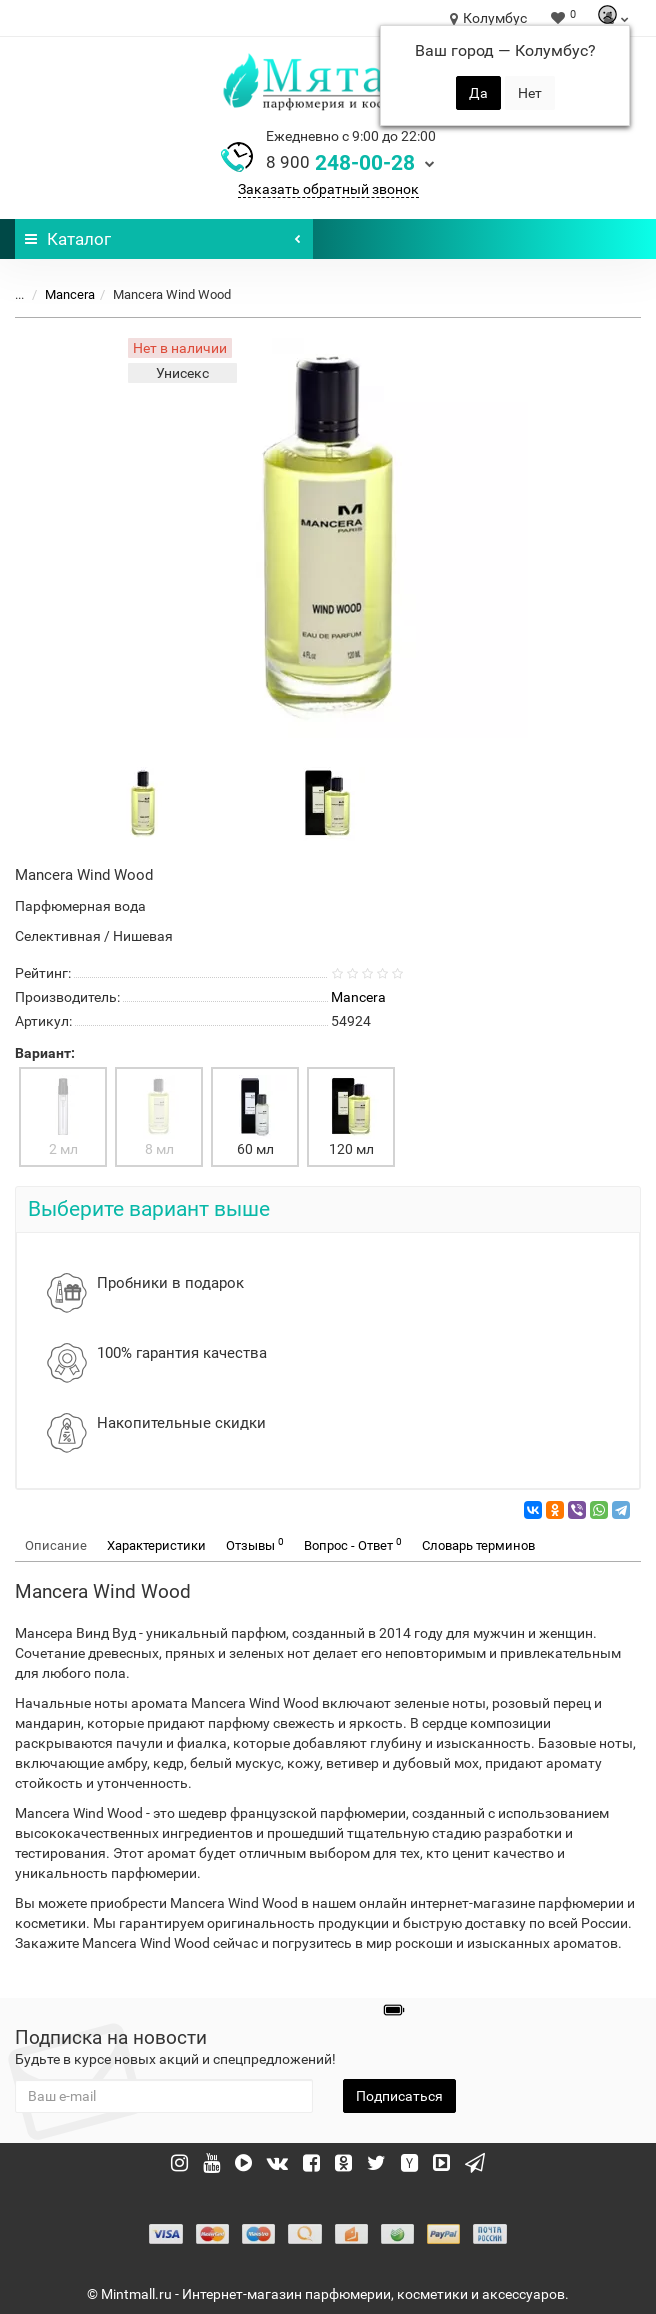  Describe the element at coordinates (394, 2010) in the screenshot. I see `indicates battery is fully charged` at that location.